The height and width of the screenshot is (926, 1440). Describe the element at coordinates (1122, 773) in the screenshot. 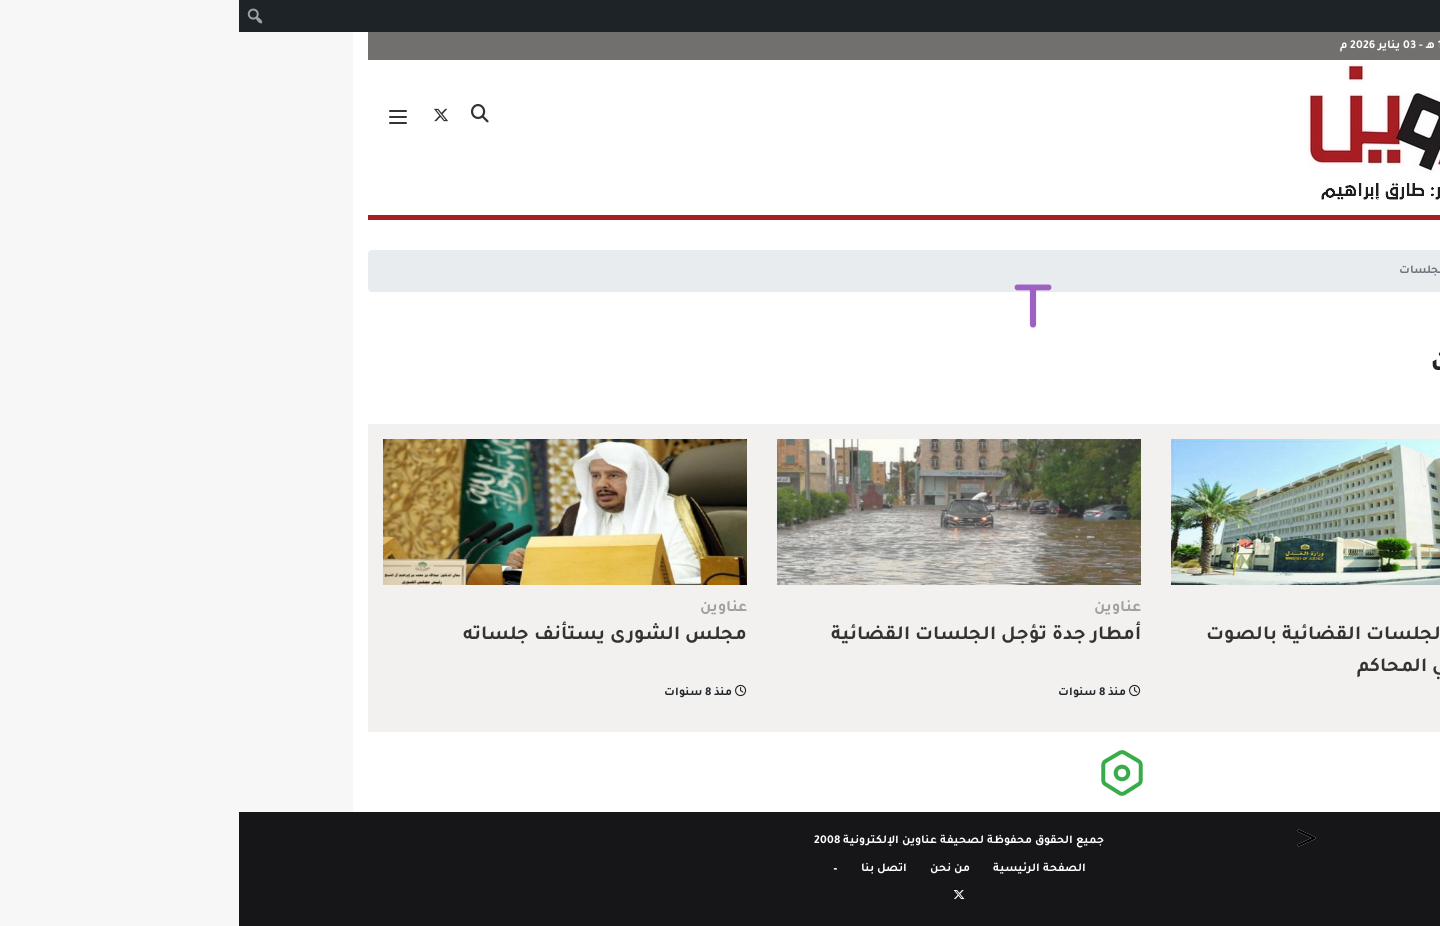

I see `access settings or preferences` at that location.